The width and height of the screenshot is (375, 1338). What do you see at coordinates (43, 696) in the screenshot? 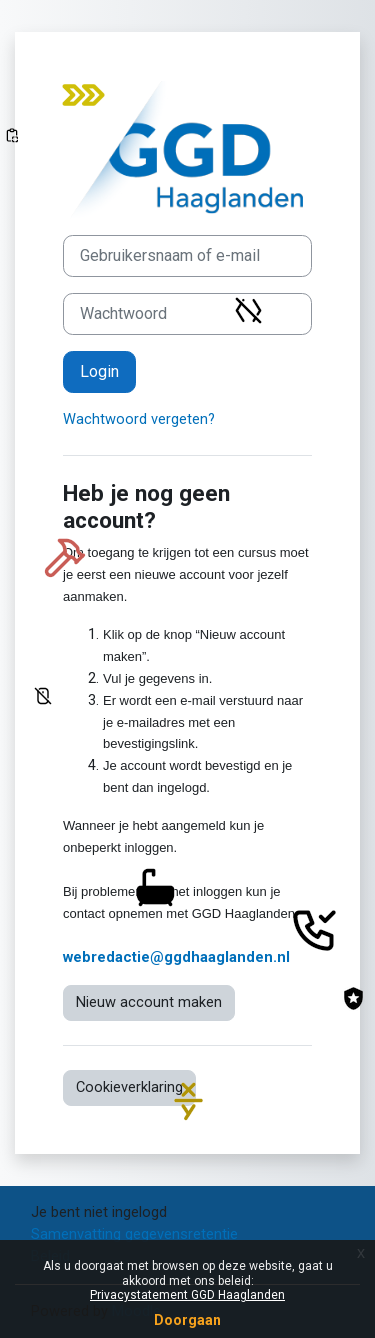
I see `mouse input disabled or disconnected` at bounding box center [43, 696].